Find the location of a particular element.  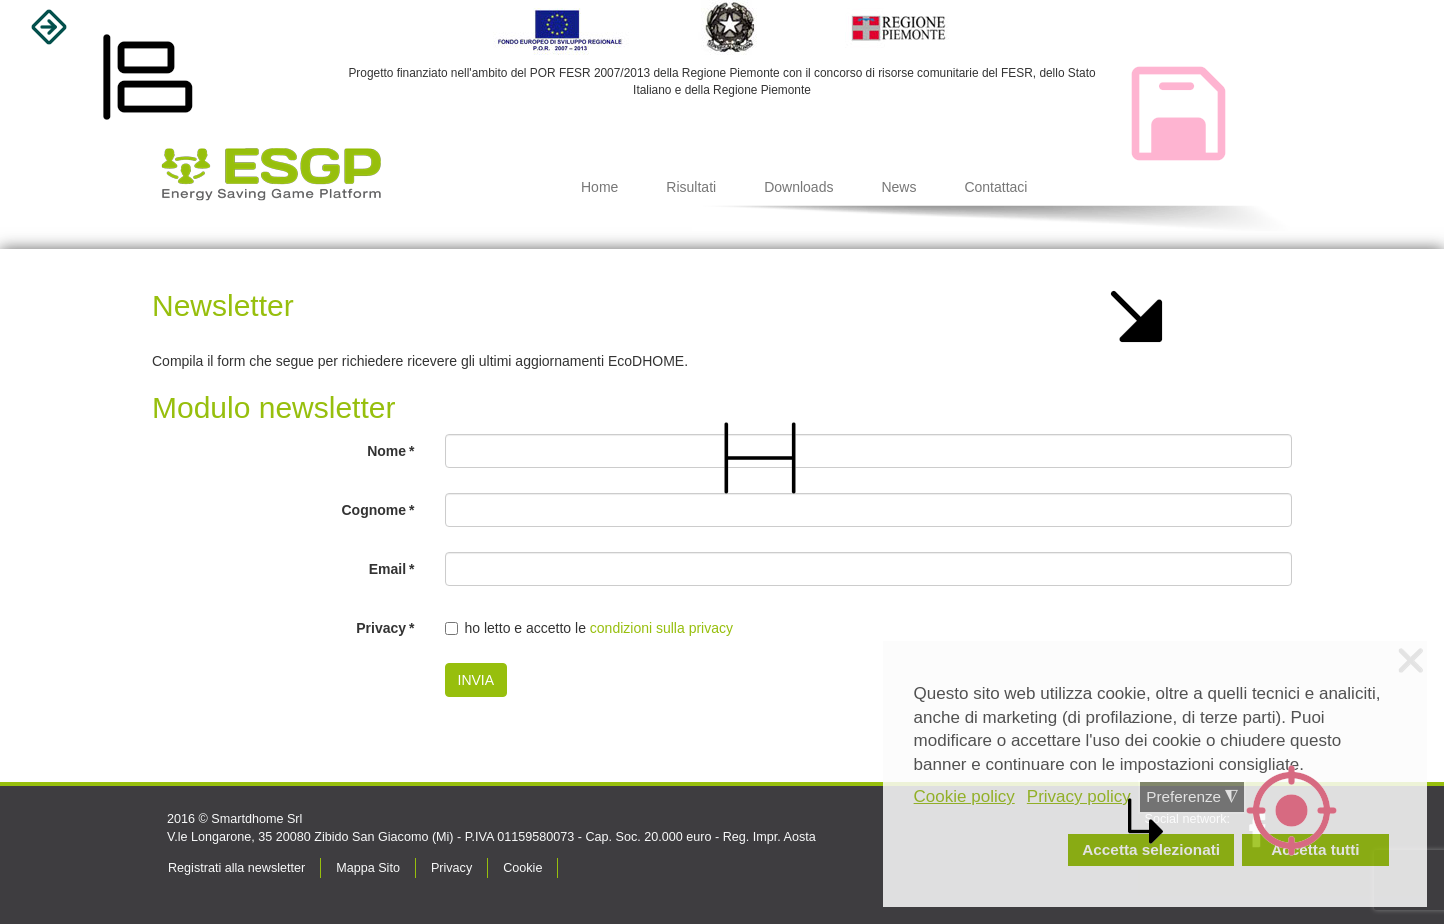

reply to a message or comment is located at coordinates (1142, 821).